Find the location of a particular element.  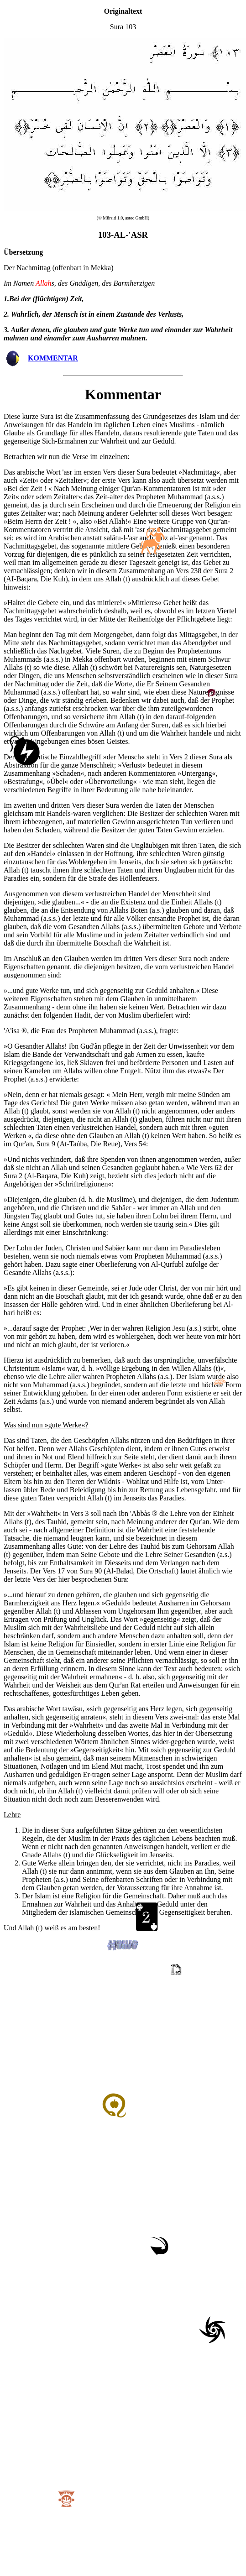

decorative tribal or aztec-themed game badge is located at coordinates (66, 2498).